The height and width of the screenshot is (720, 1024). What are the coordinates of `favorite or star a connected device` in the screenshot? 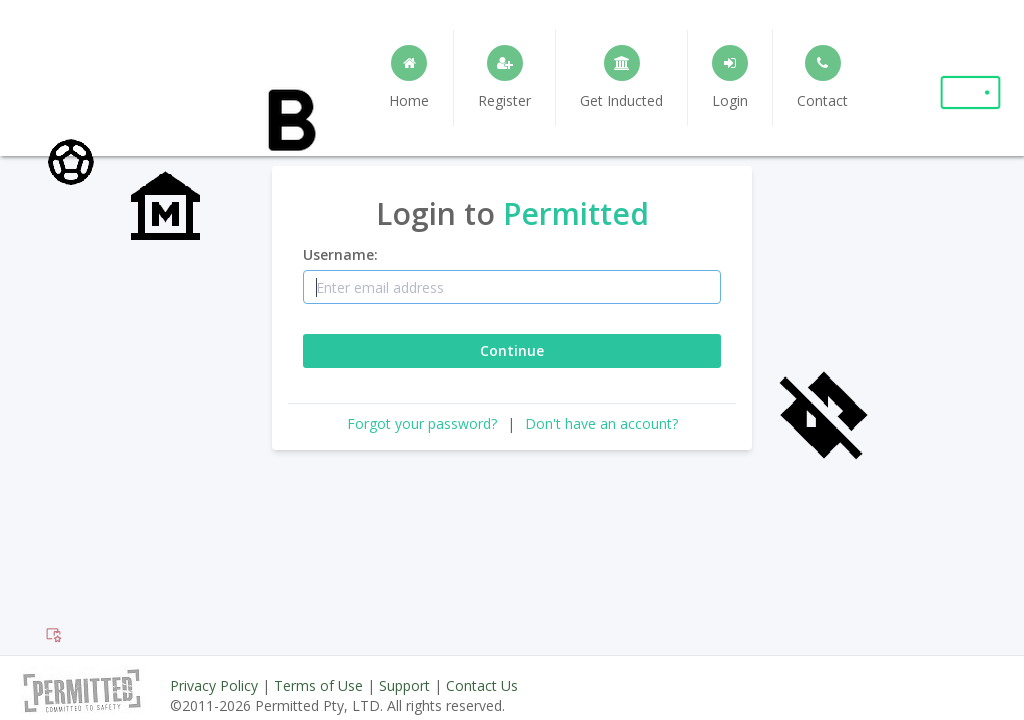 It's located at (53, 634).